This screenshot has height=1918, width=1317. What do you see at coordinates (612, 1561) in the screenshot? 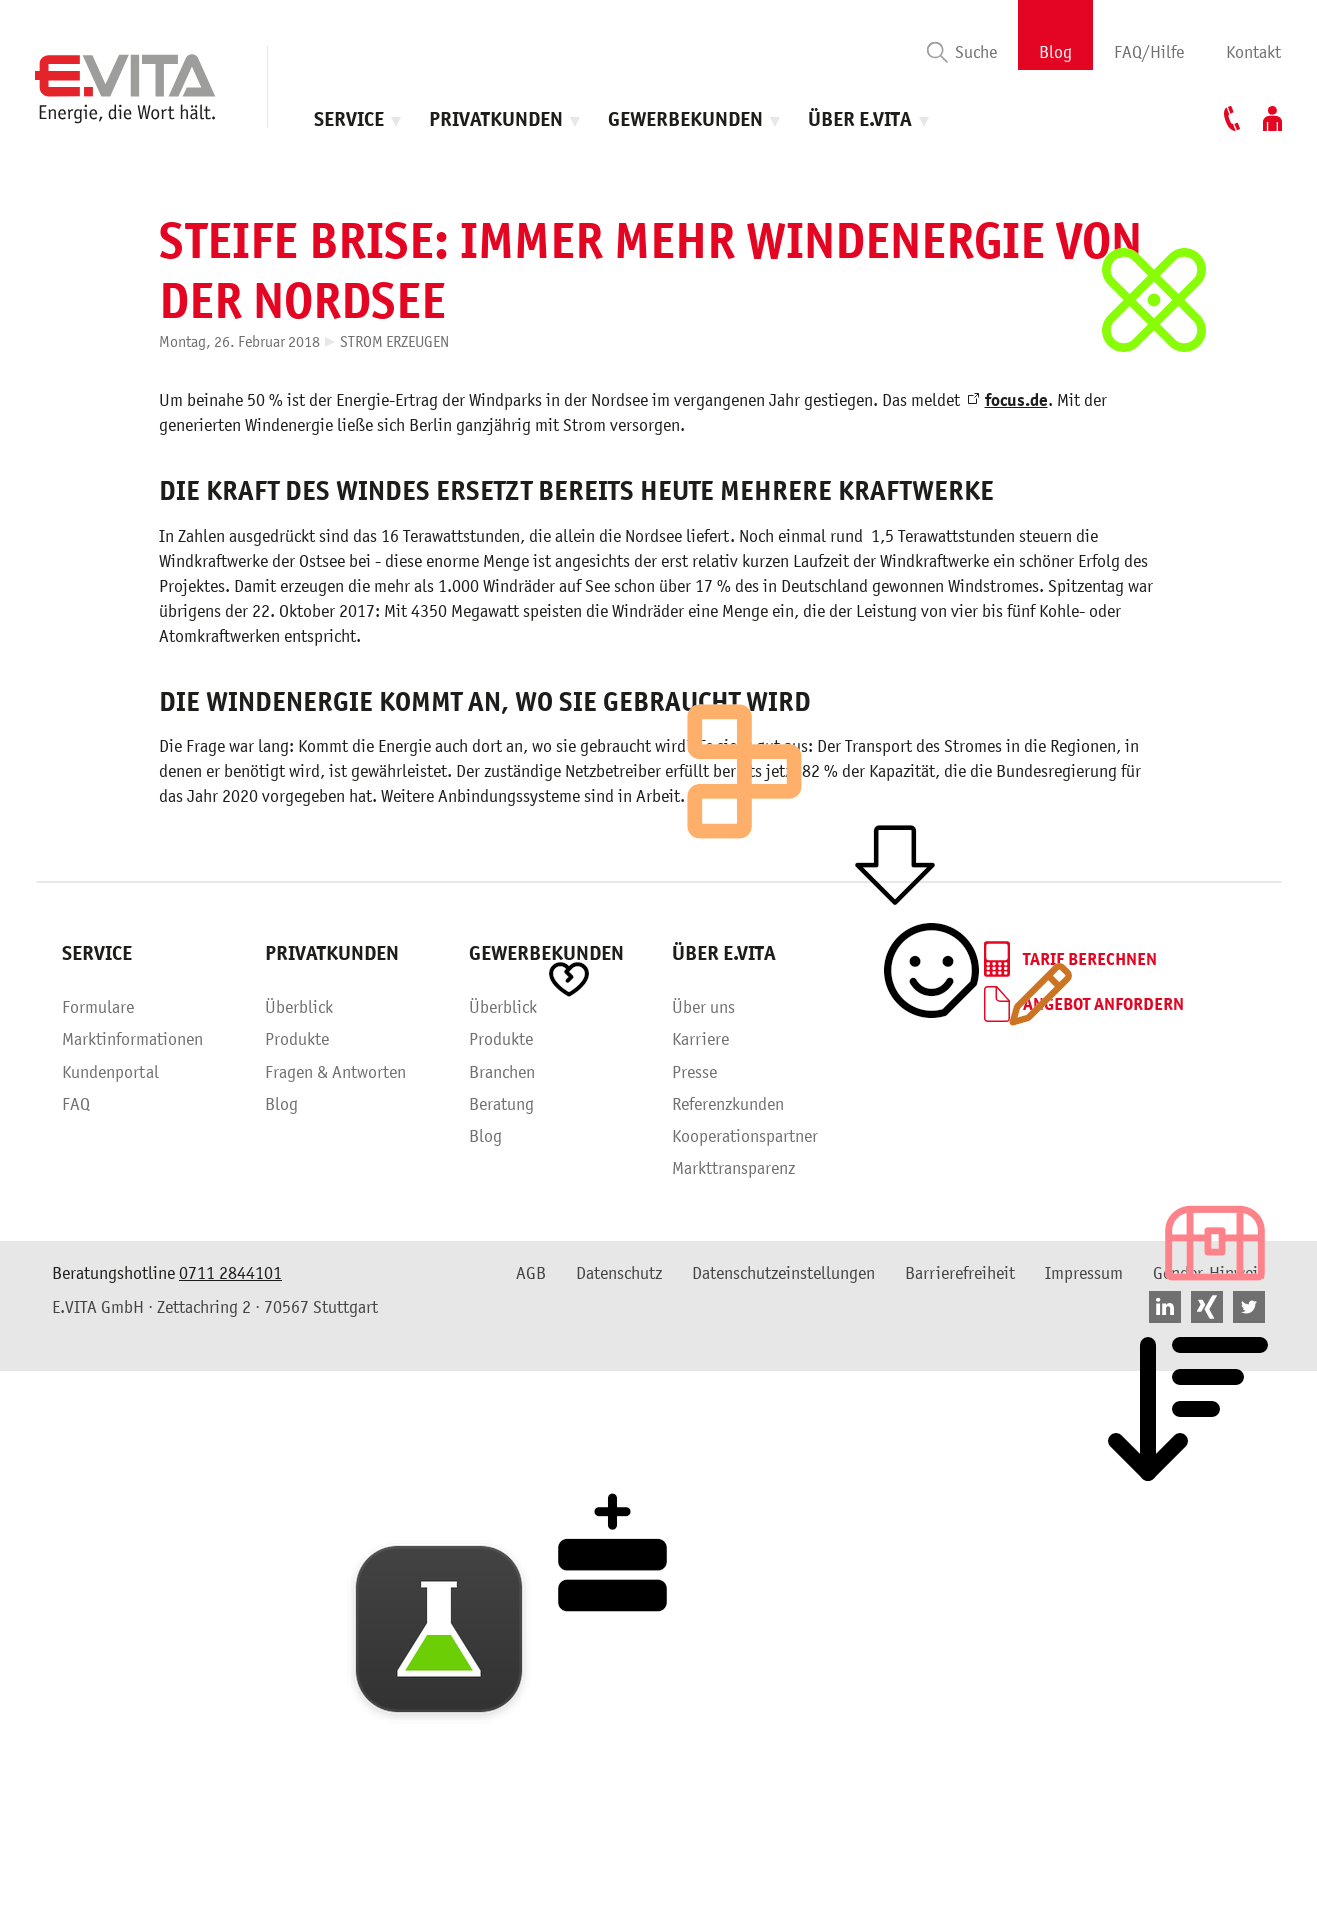
I see `add a new row at the top of a table` at bounding box center [612, 1561].